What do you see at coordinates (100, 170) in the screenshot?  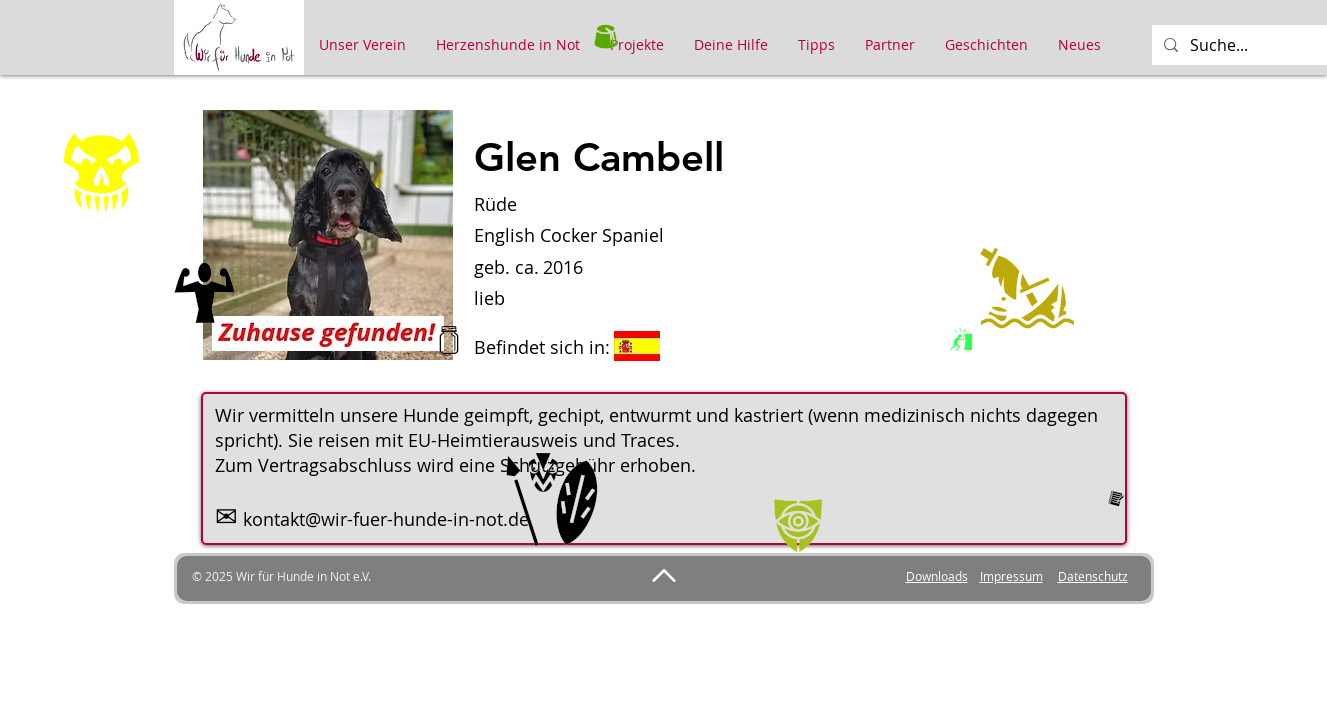 I see `indicates a monster or enemy character` at bounding box center [100, 170].